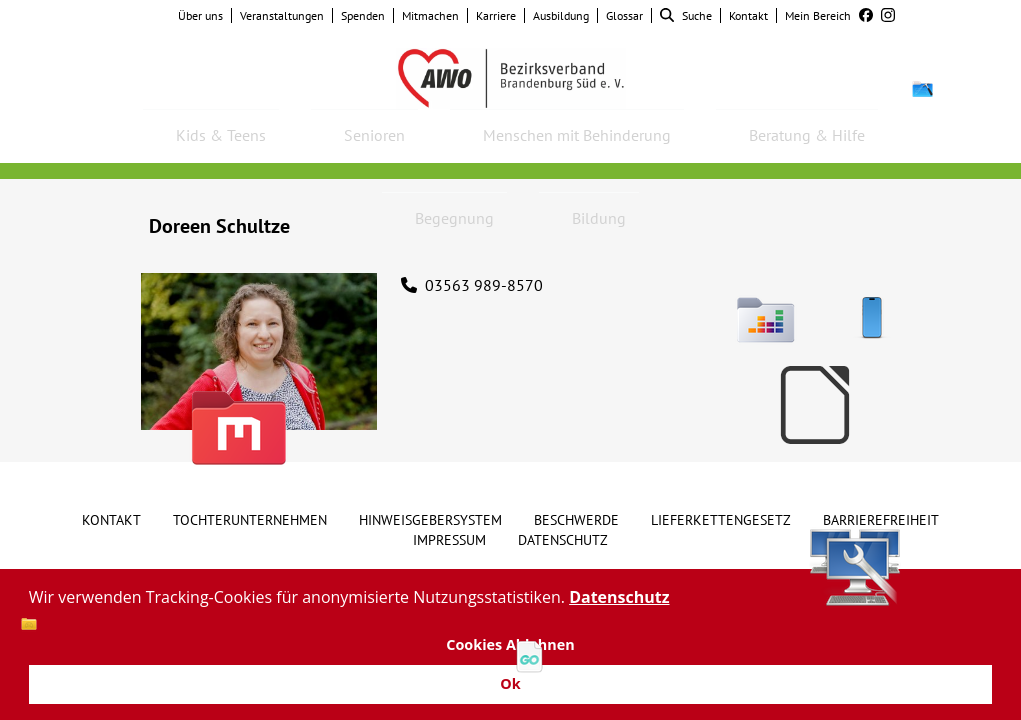  I want to click on a Go programming language source file, so click(529, 656).